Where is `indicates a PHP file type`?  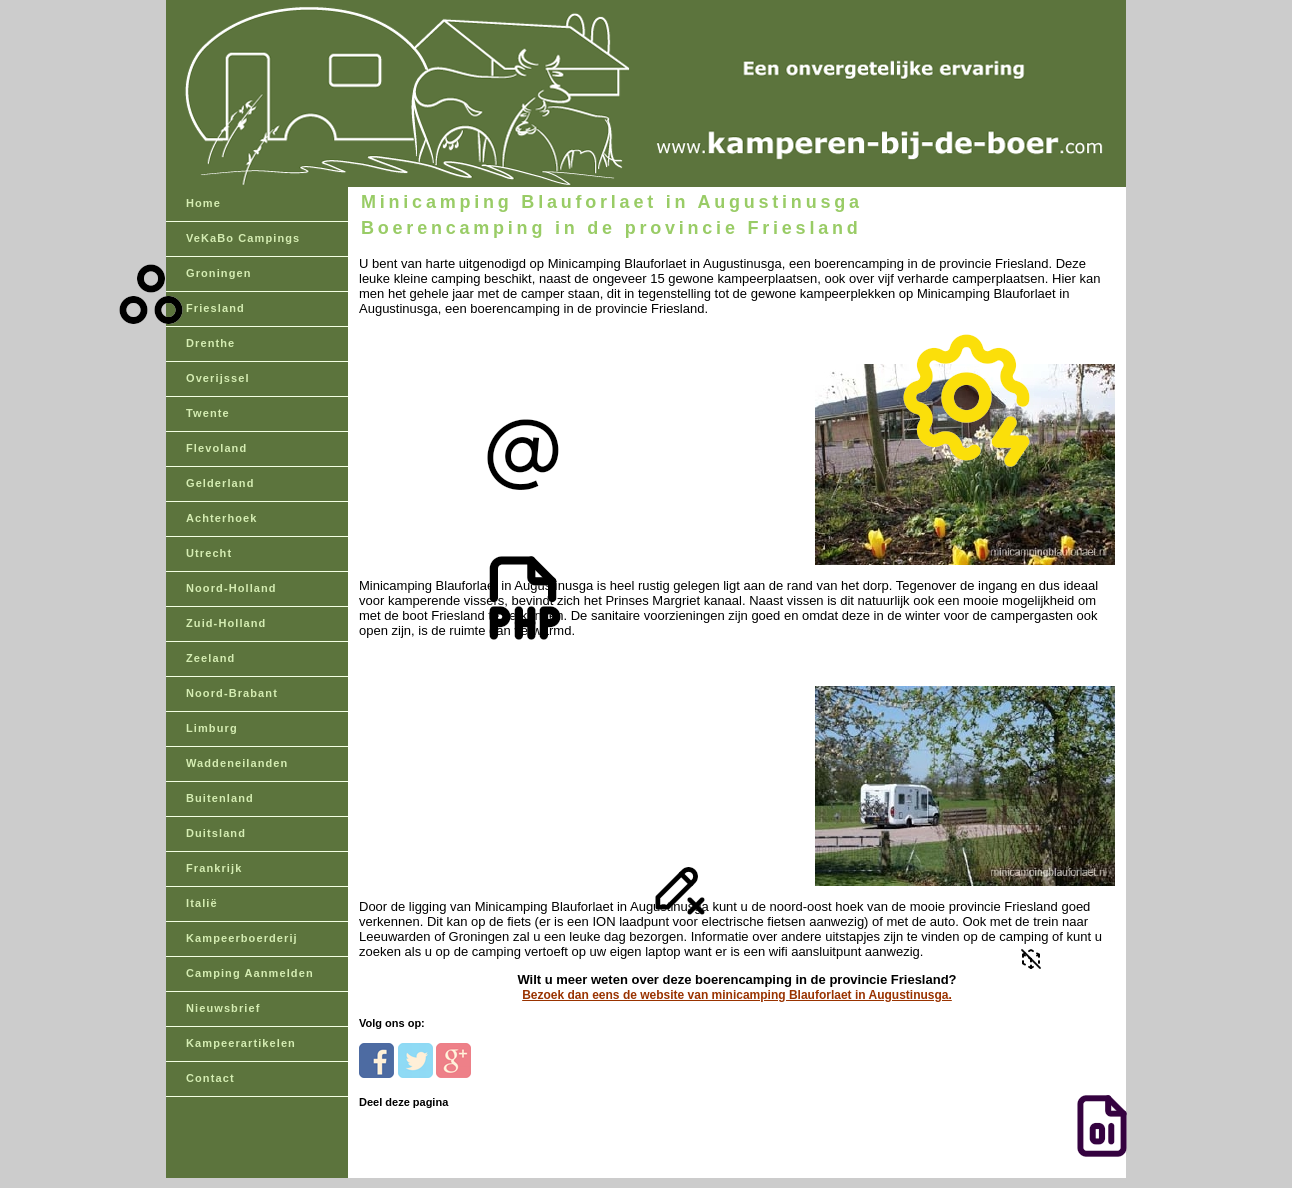
indicates a PHP file type is located at coordinates (523, 598).